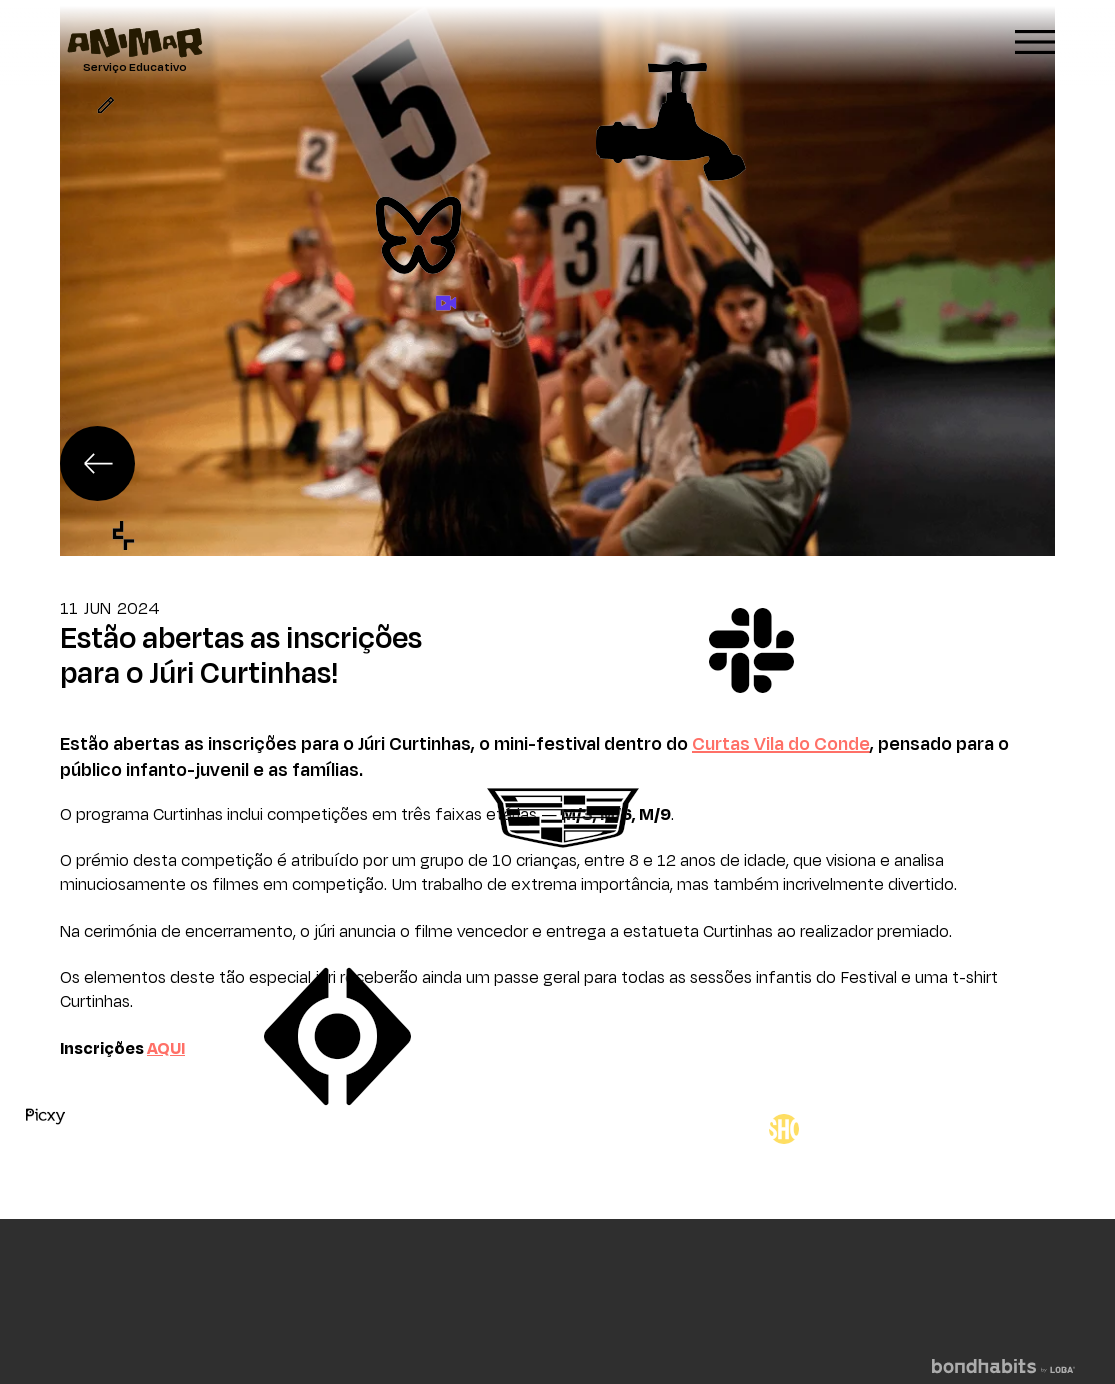 This screenshot has width=1115, height=1384. I want to click on open Slack messaging app, so click(751, 650).